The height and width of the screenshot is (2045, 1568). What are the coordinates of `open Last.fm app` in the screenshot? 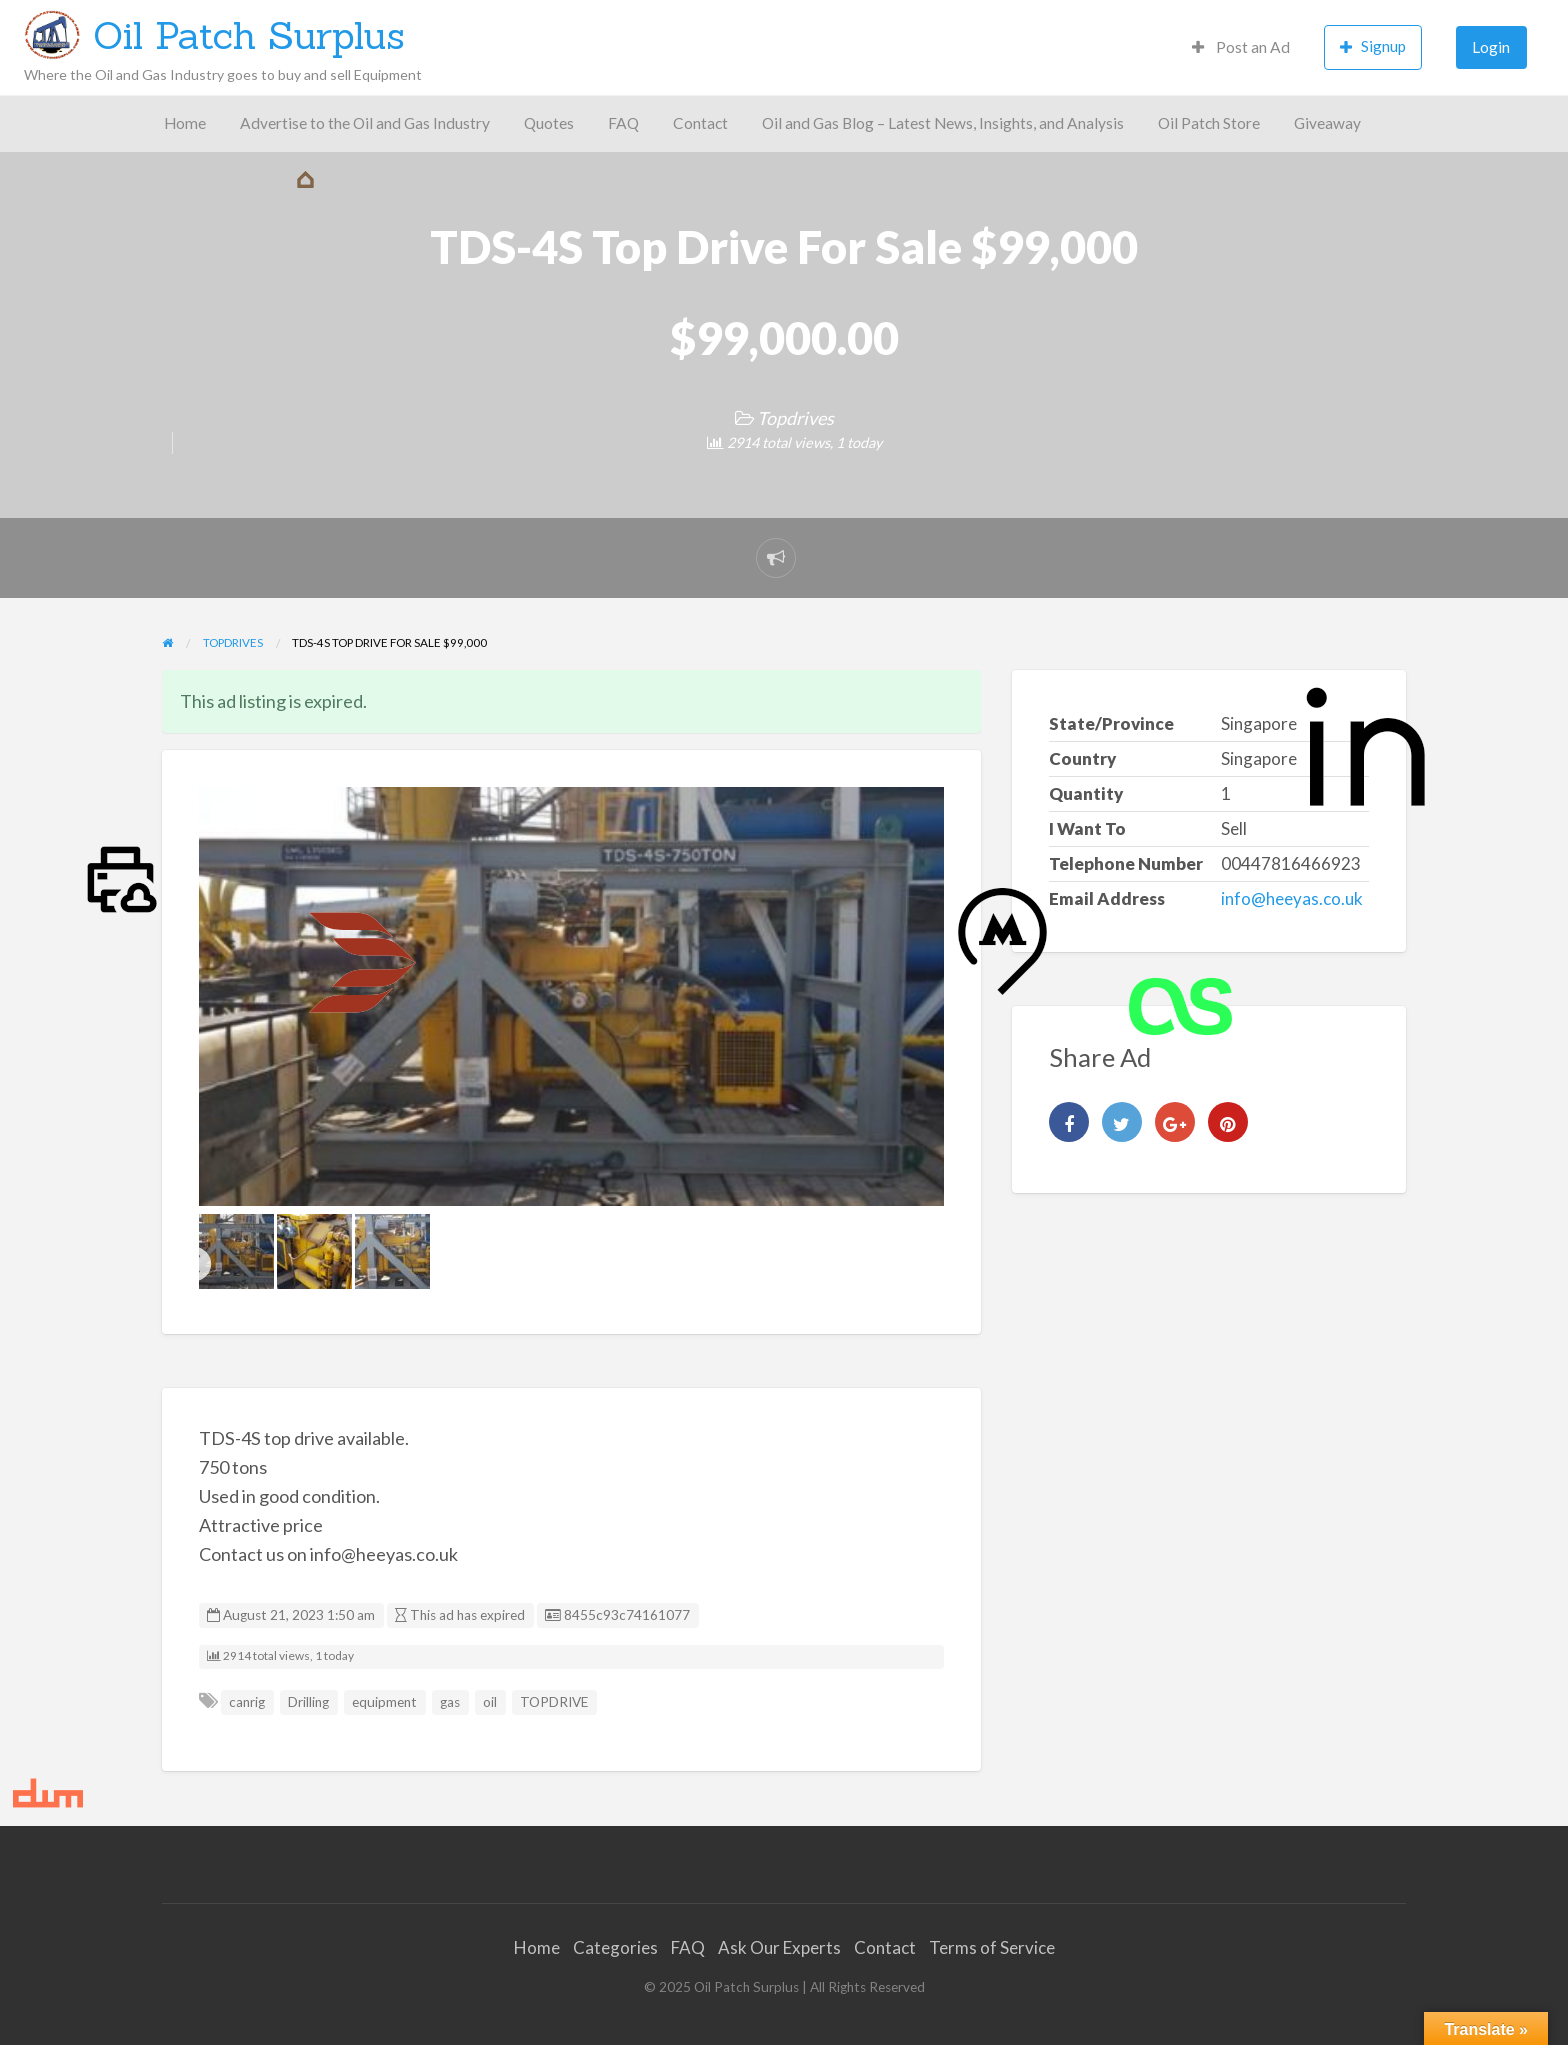 It's located at (1180, 1006).